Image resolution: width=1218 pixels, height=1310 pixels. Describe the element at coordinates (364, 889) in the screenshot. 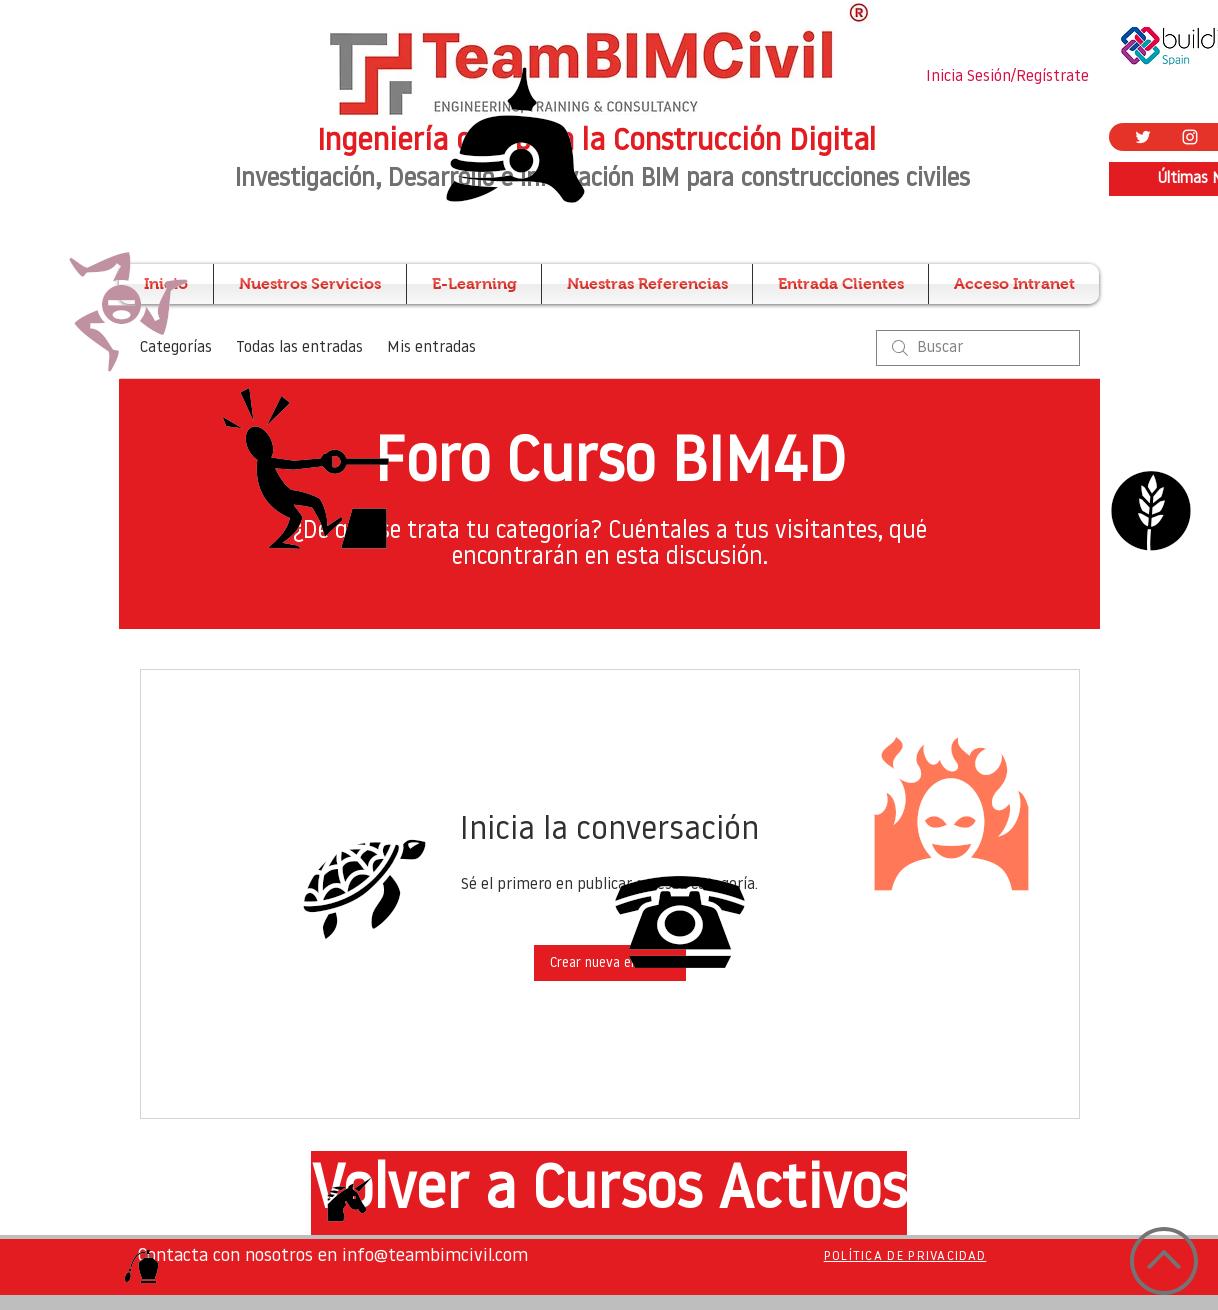

I see `indicates marine wildlife or ocean conservation content` at that location.